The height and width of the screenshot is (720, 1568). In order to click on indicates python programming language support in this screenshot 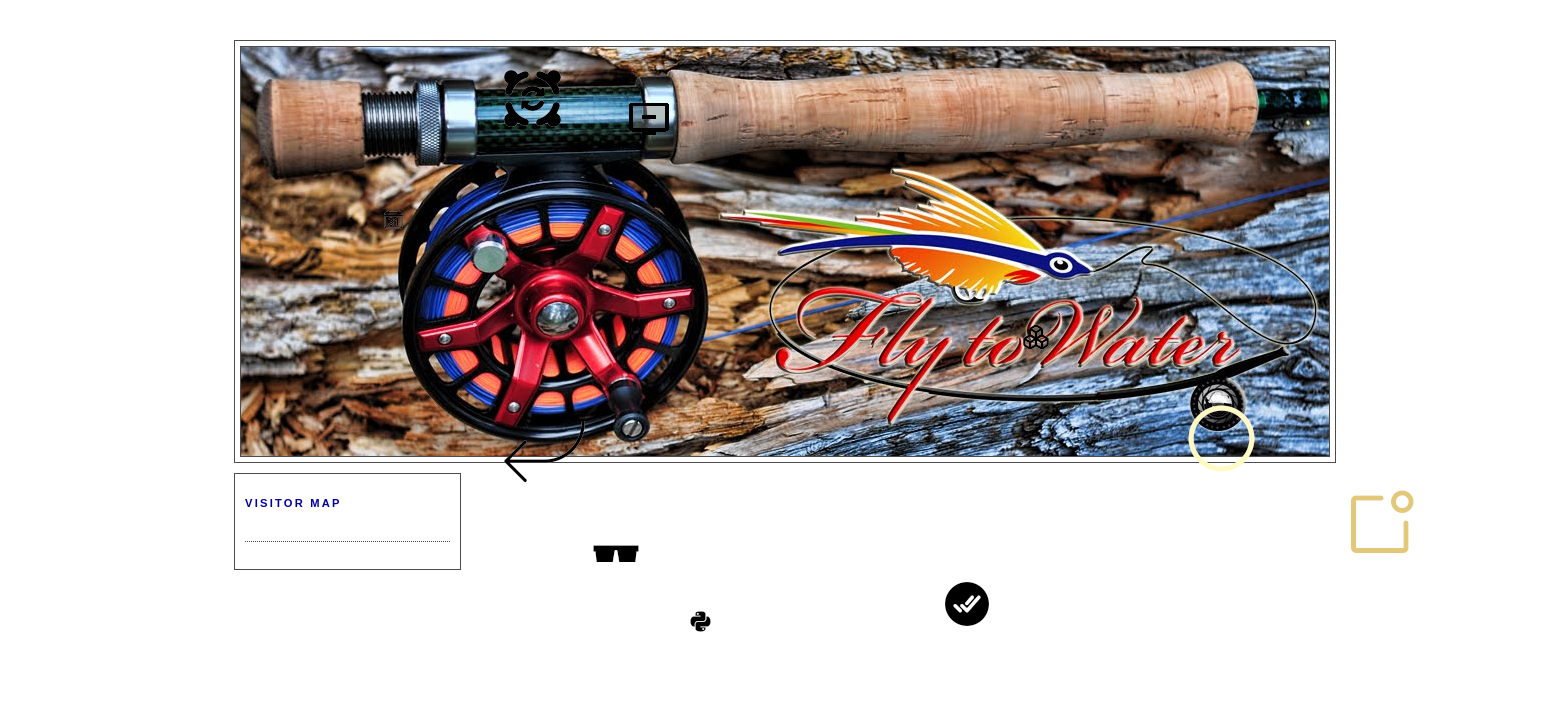, I will do `click(700, 621)`.